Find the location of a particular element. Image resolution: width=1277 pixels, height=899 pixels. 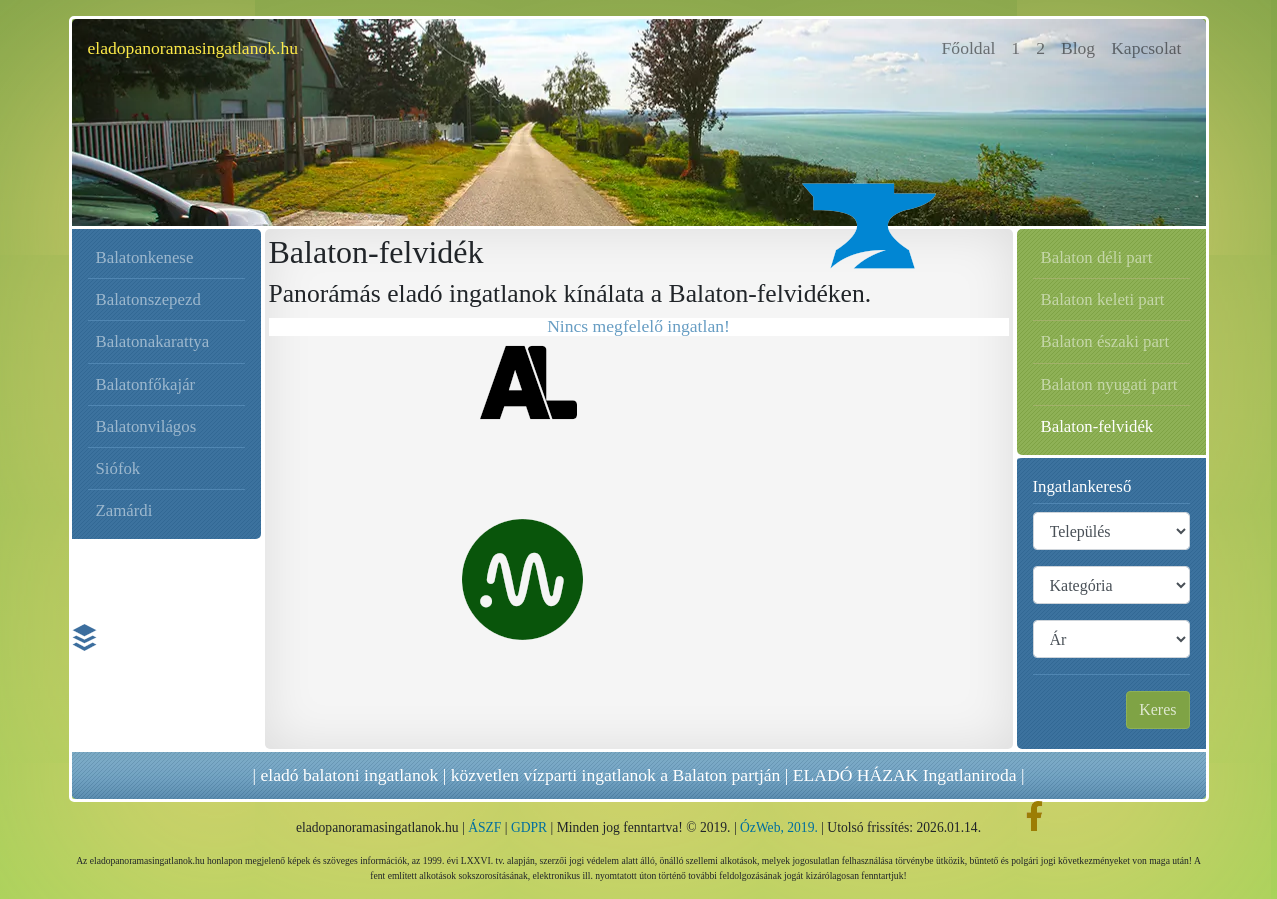

open Facebook app is located at coordinates (1034, 816).